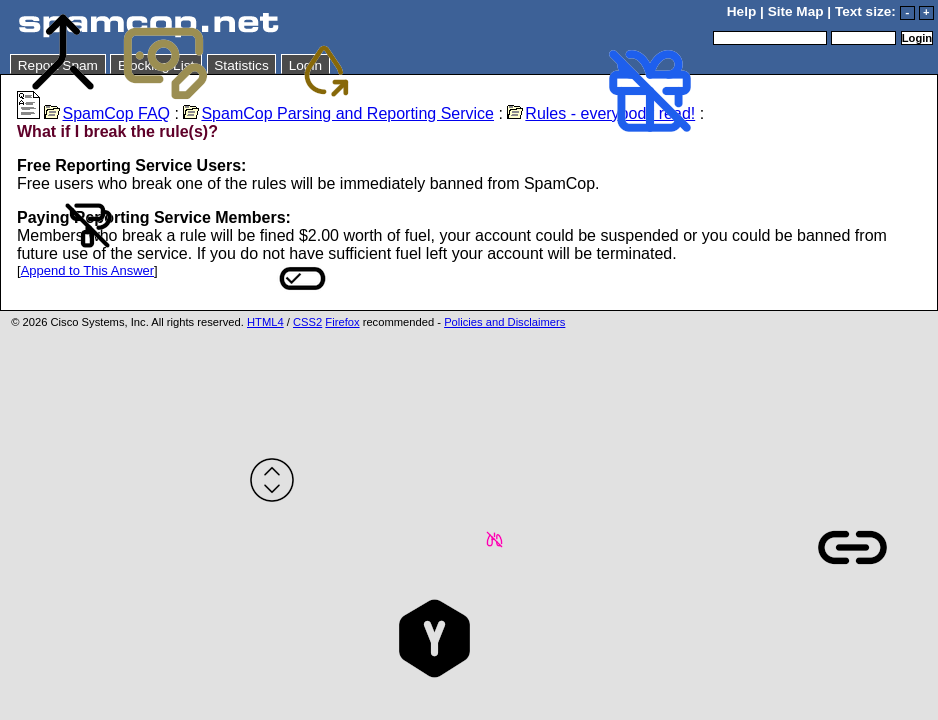  What do you see at coordinates (650, 91) in the screenshot?
I see `gift or reward unavailable` at bounding box center [650, 91].